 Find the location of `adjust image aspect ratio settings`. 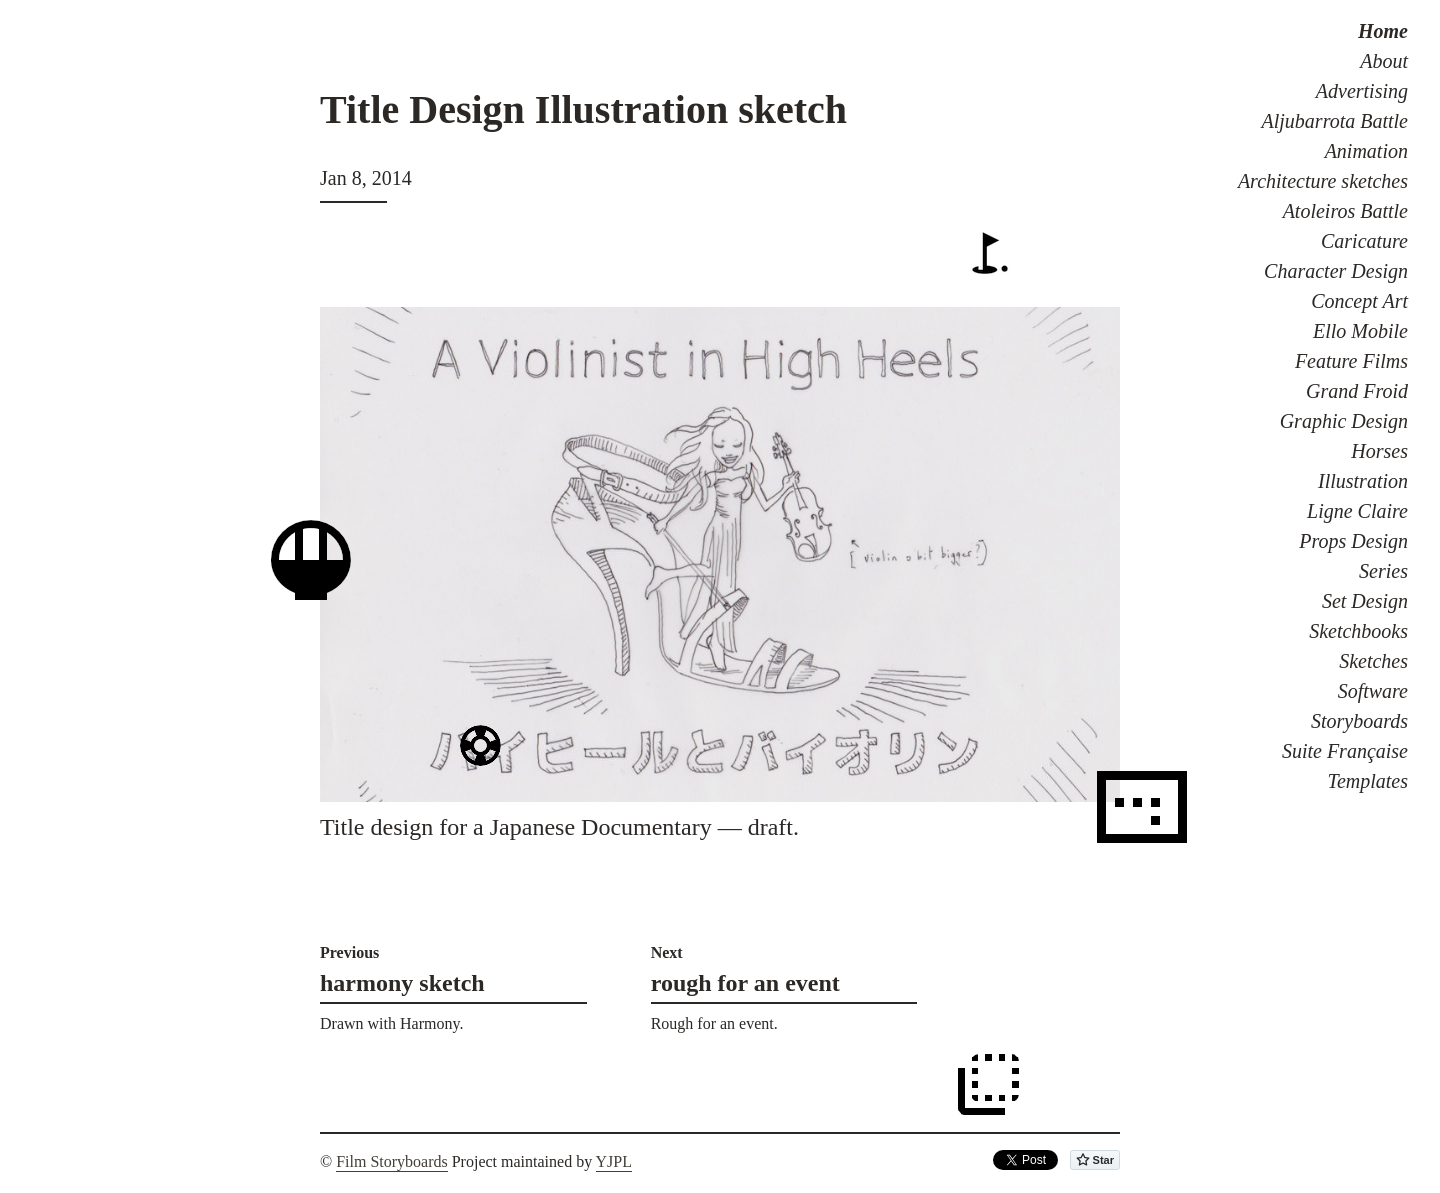

adjust image aspect ratio settings is located at coordinates (1142, 807).